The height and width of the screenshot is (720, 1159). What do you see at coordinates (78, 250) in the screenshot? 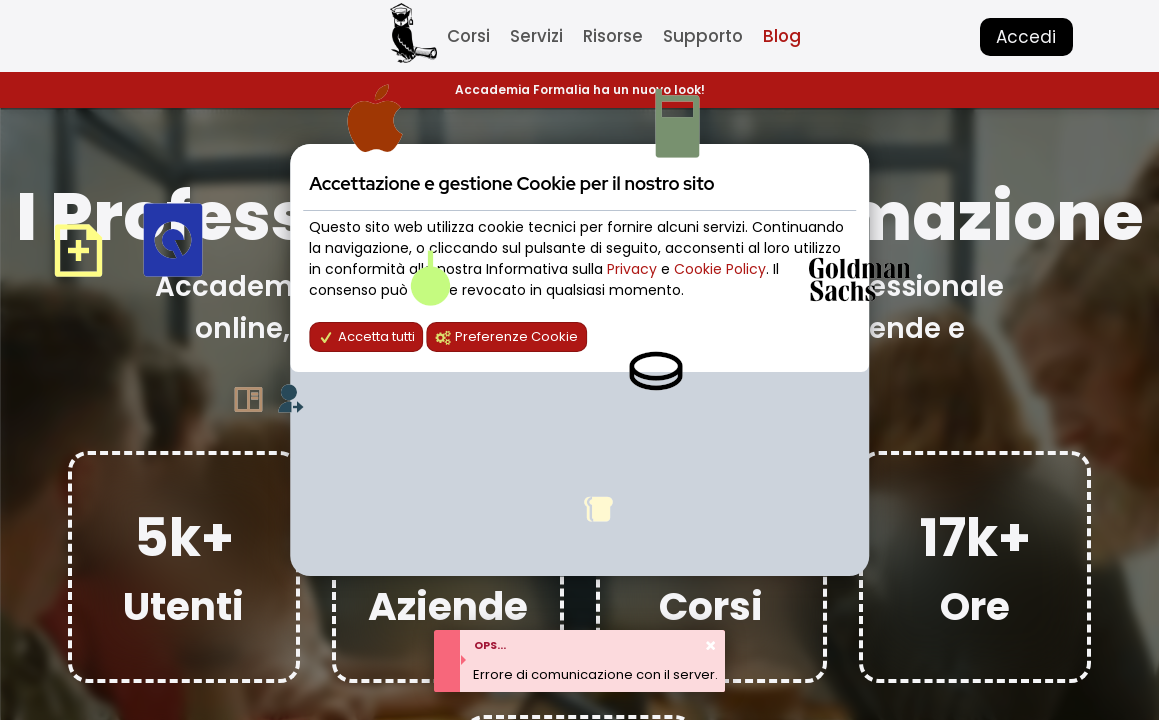
I see `create a new file` at bounding box center [78, 250].